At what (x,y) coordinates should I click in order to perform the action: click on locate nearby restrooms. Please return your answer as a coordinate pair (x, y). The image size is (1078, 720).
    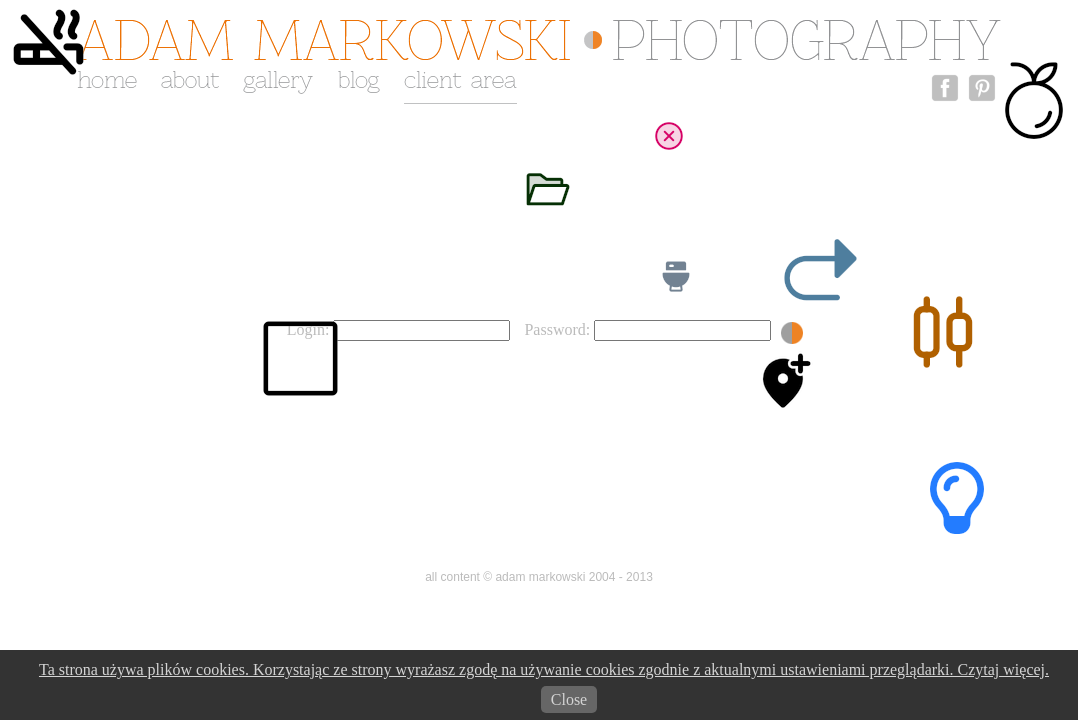
    Looking at the image, I should click on (676, 276).